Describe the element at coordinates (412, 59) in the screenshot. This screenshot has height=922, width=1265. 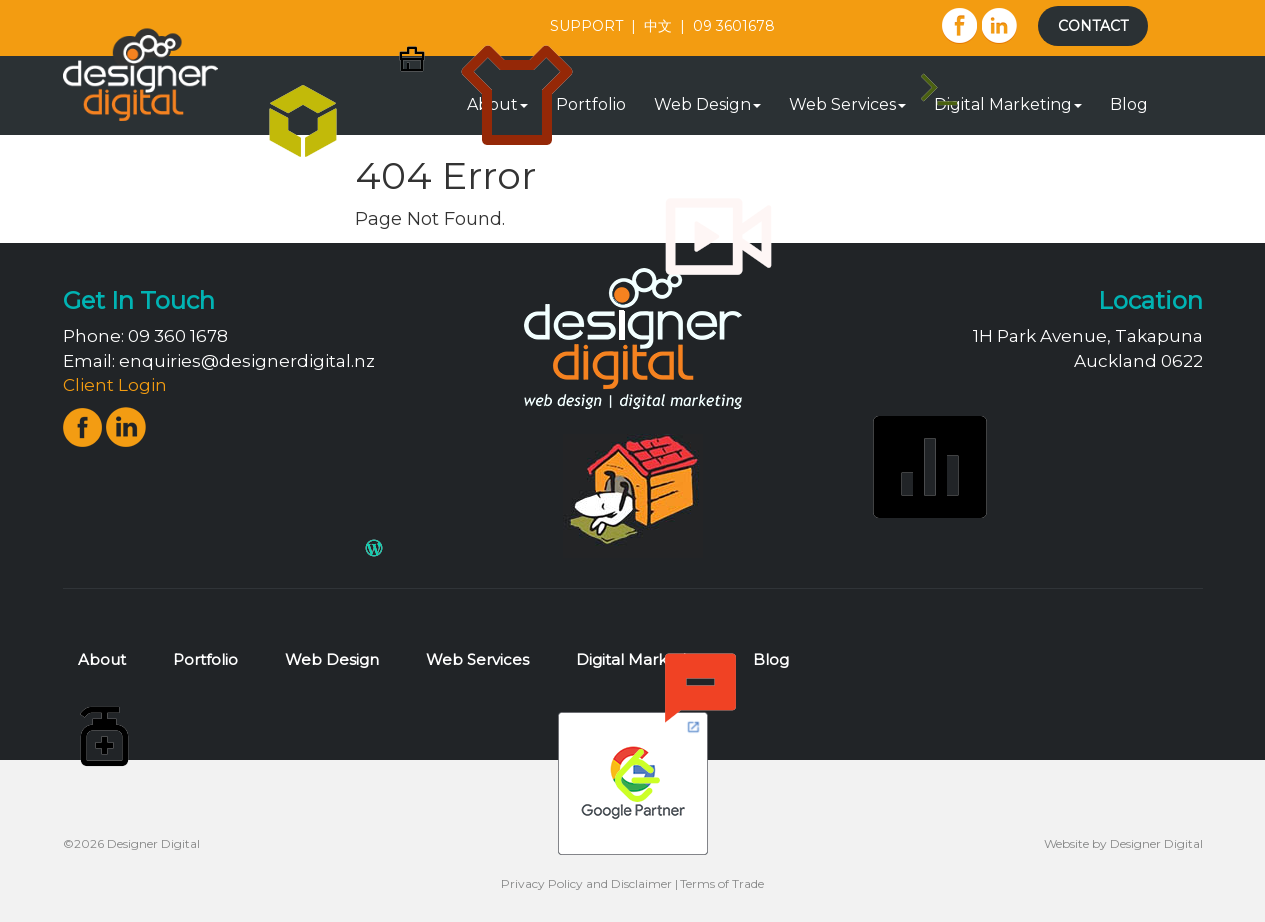
I see `access brush or painting tools` at that location.